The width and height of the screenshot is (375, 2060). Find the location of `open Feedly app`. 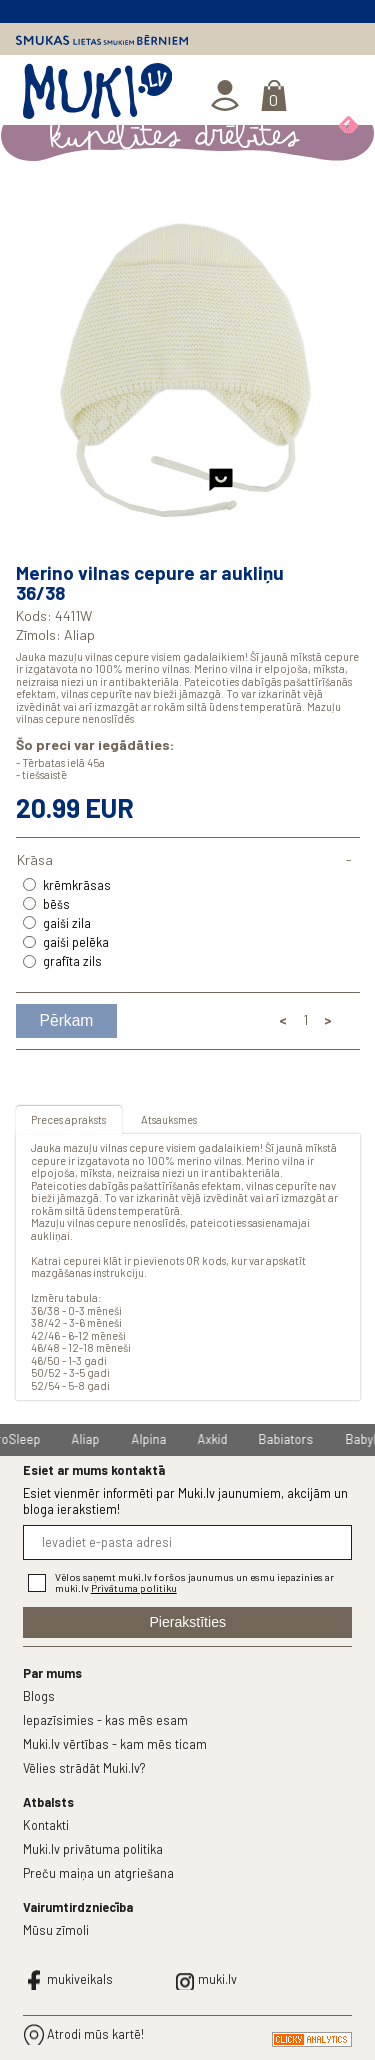

open Feedly app is located at coordinates (348, 124).